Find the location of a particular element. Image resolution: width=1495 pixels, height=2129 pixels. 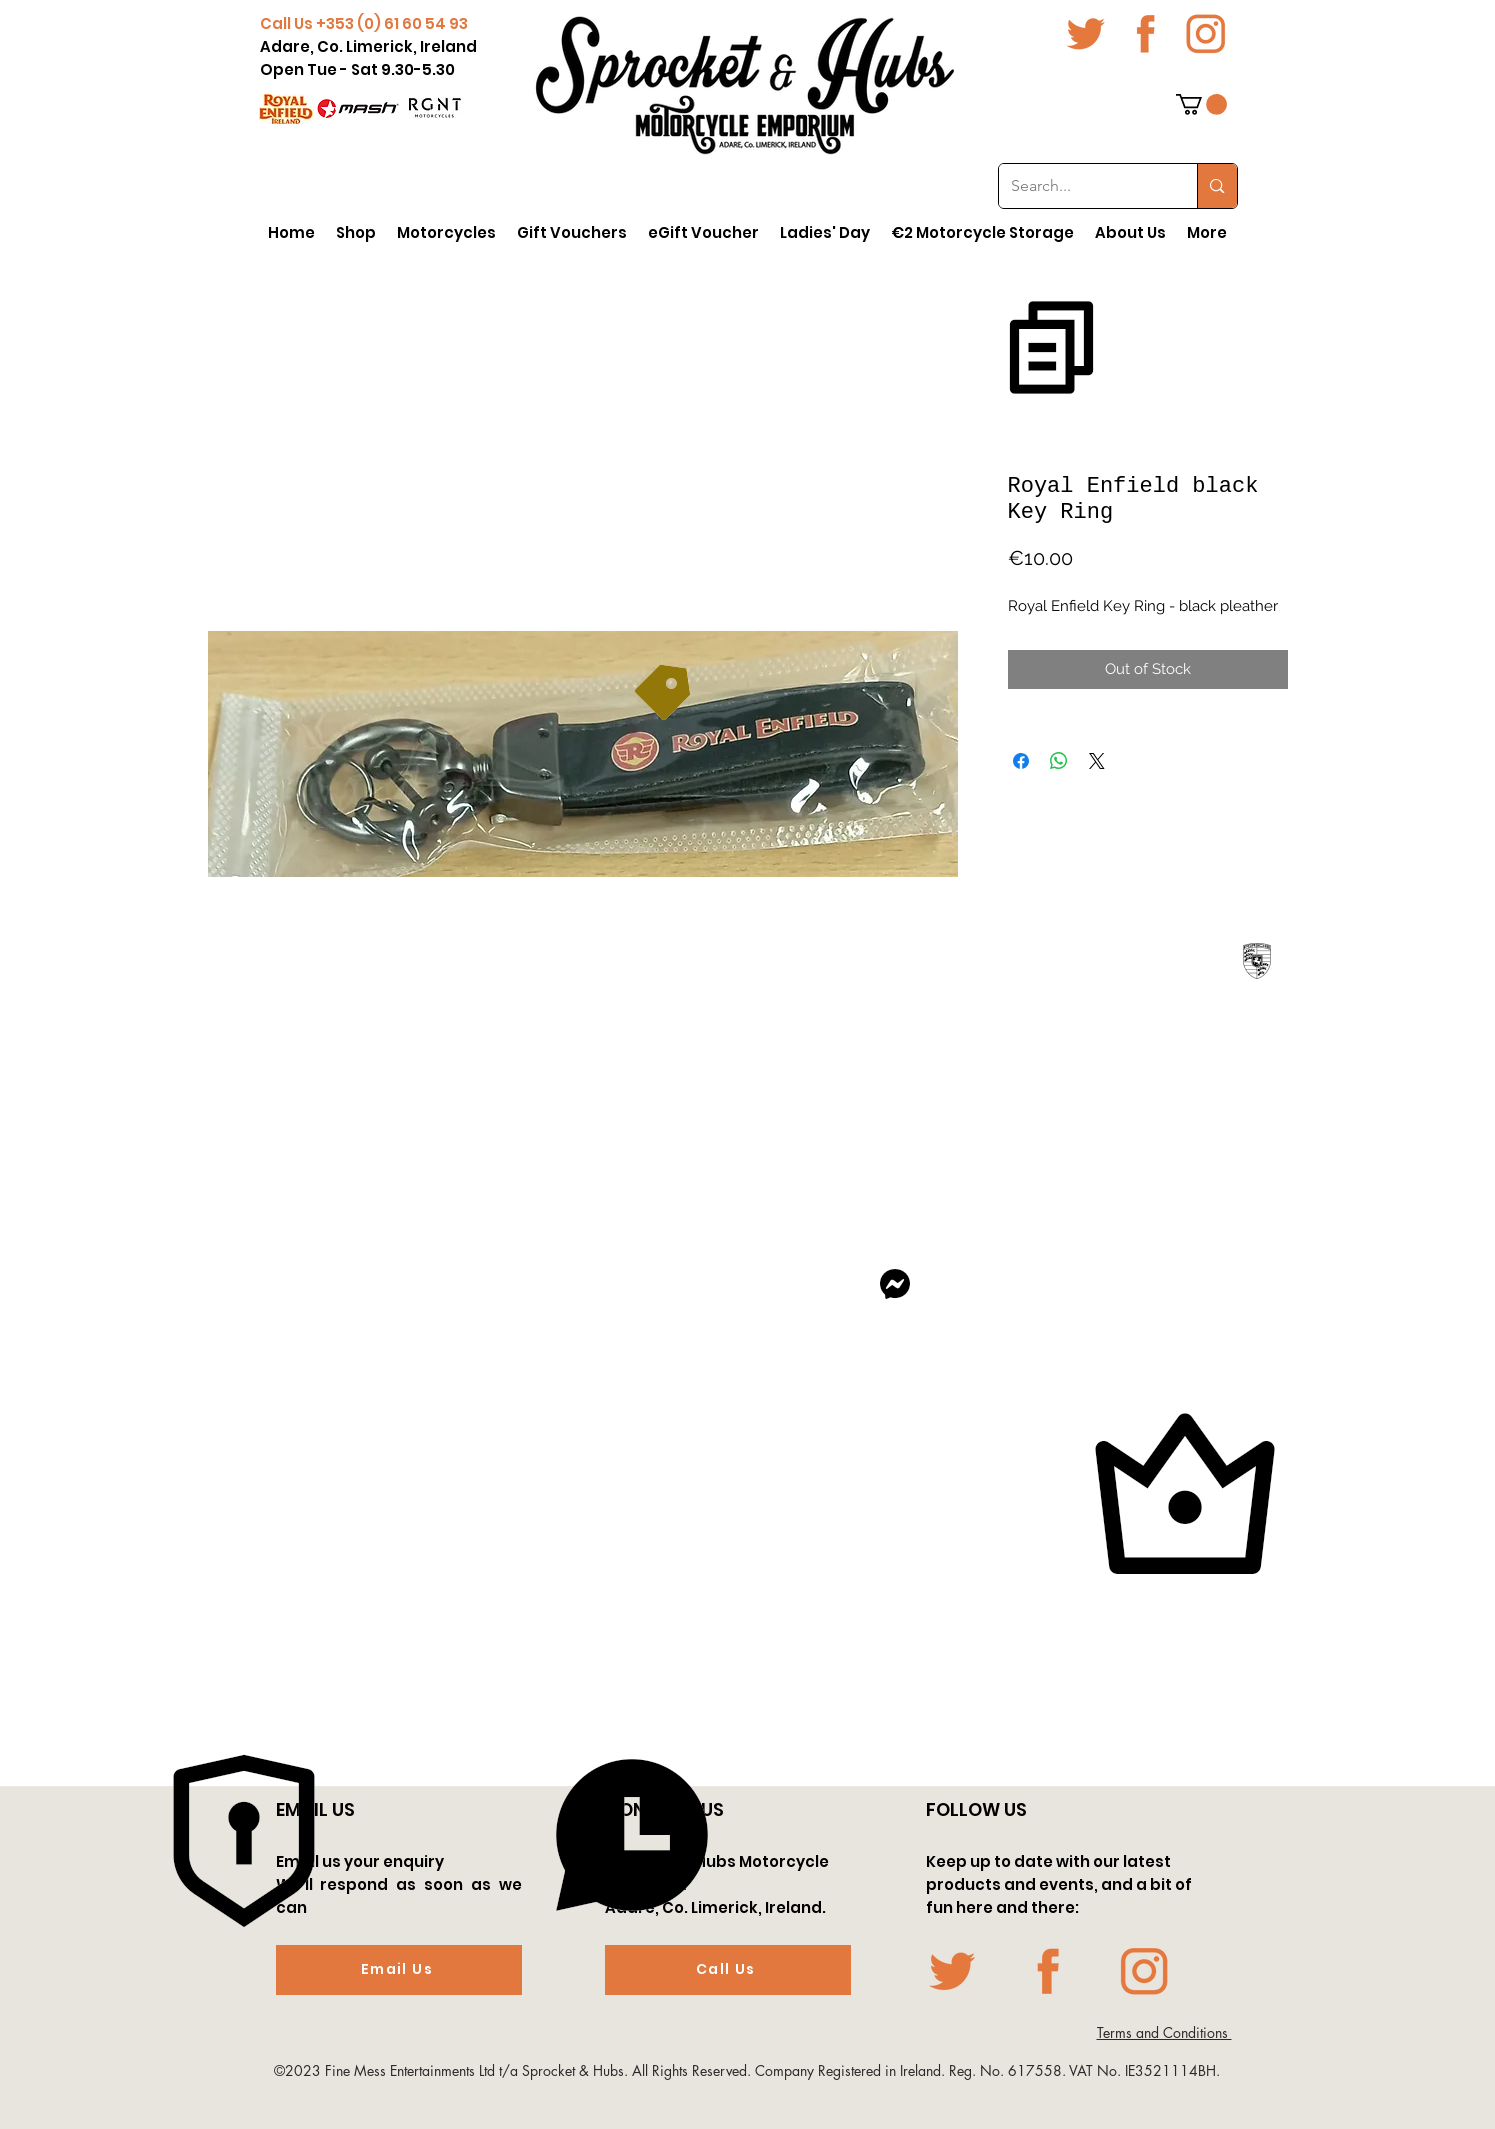

open facebook messenger is located at coordinates (895, 1284).